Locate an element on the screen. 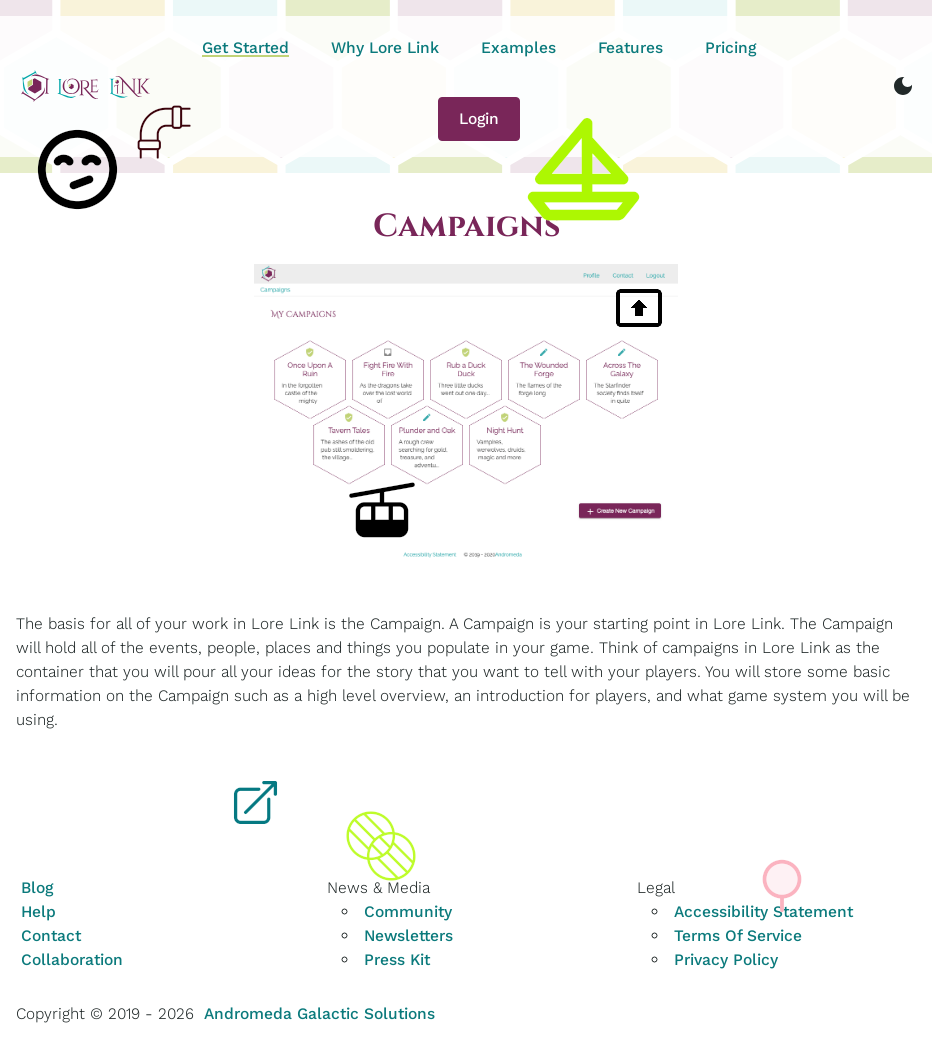 The image size is (932, 1055). merge or combine selected layers is located at coordinates (381, 846).